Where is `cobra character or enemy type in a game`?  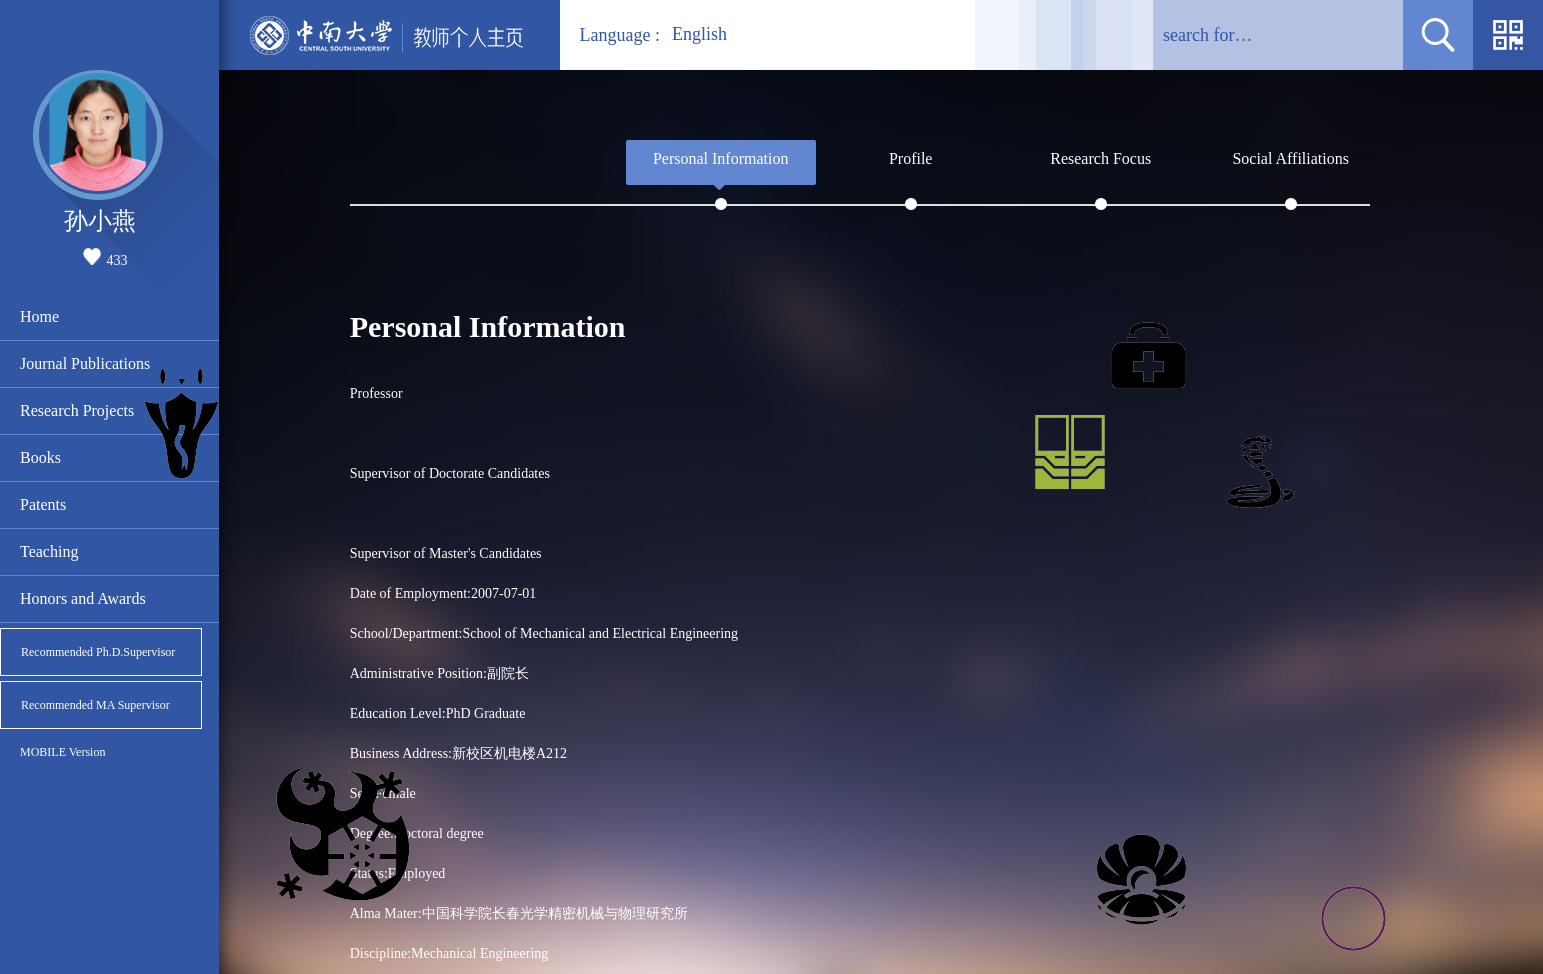
cobra character or enemy type in a game is located at coordinates (181, 423).